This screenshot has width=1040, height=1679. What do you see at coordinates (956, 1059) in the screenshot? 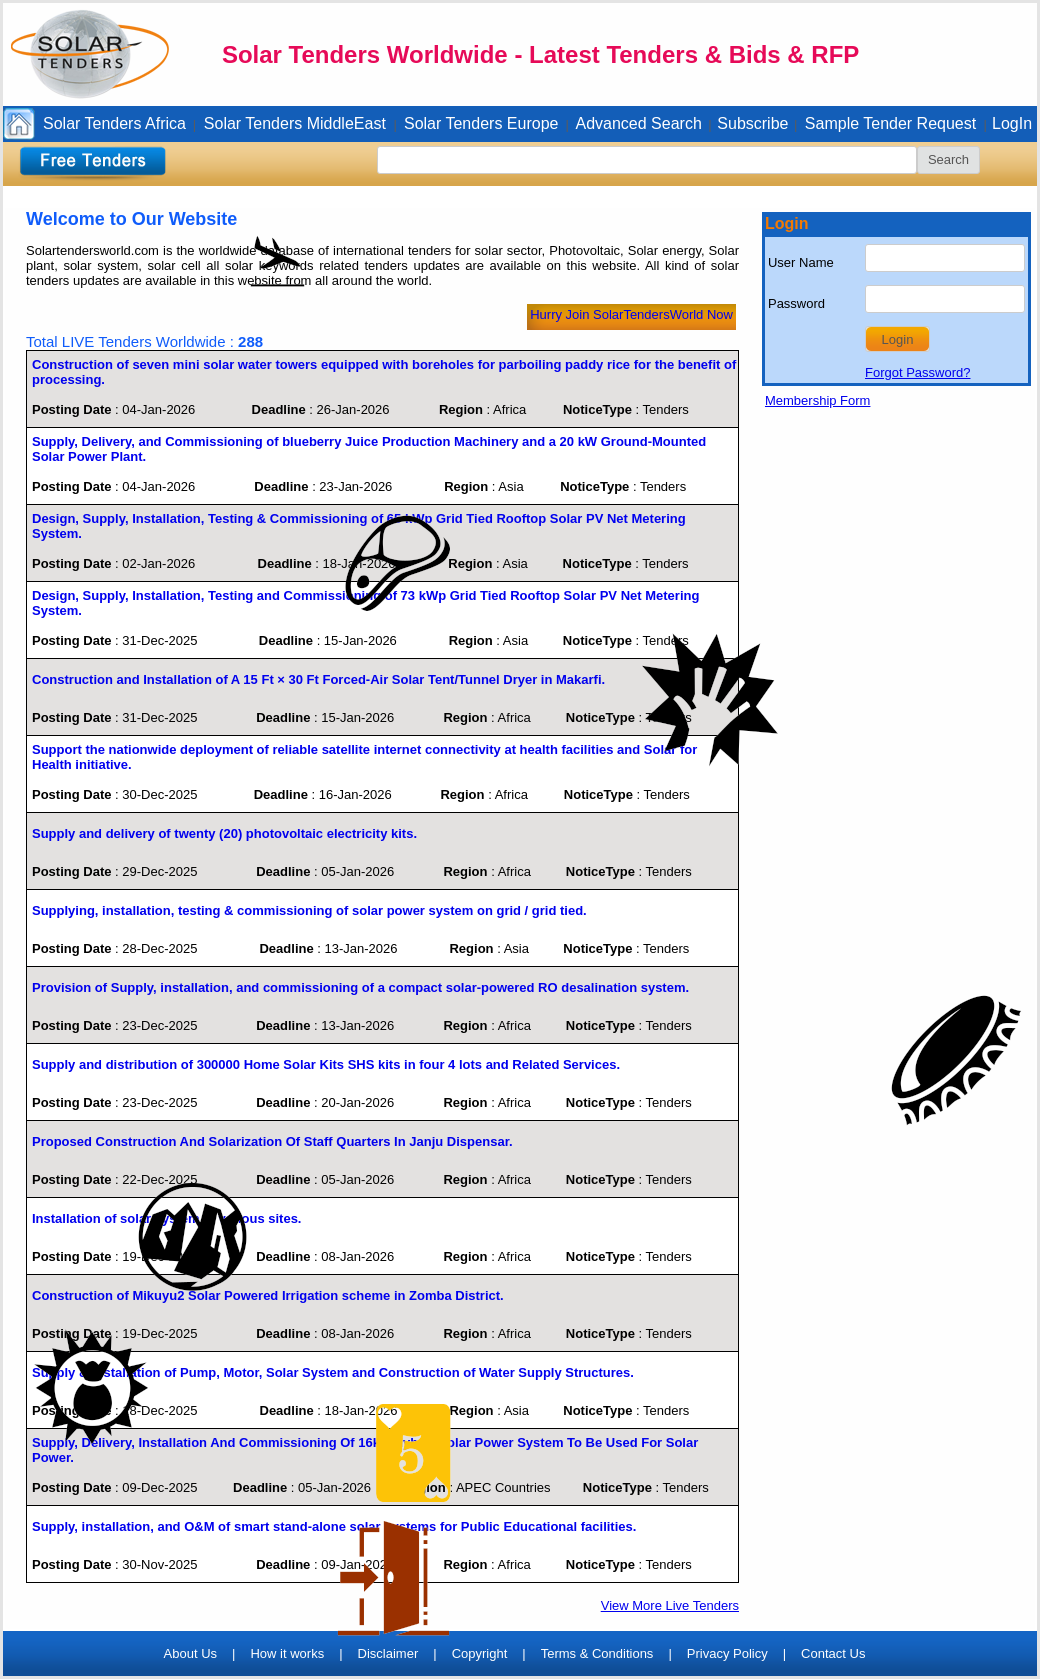
I see `bottle cap collectible item in a game inventory` at bounding box center [956, 1059].